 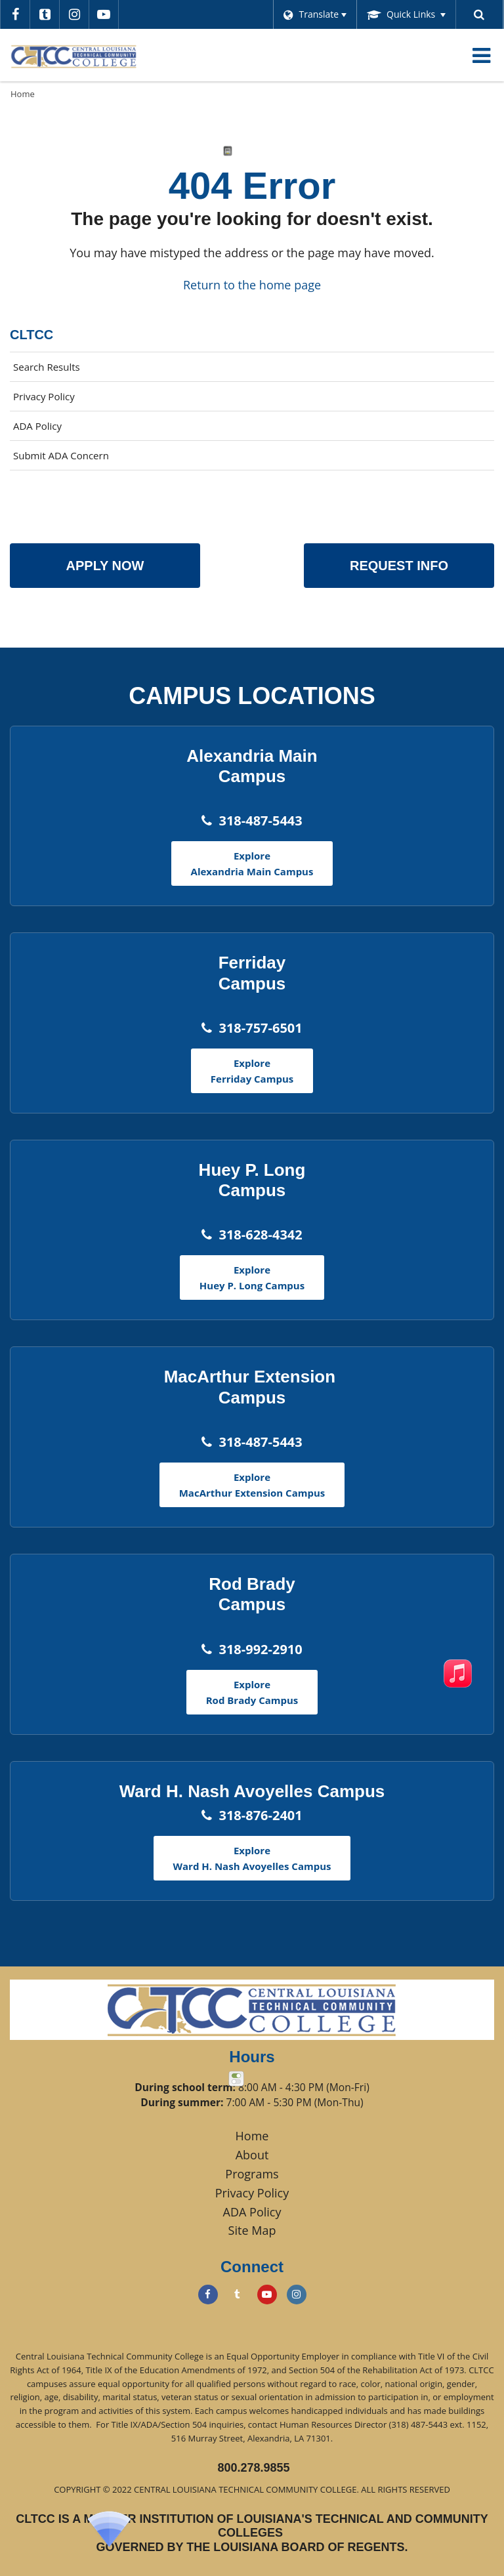 What do you see at coordinates (228, 151) in the screenshot?
I see `sega genesis/32x rom file` at bounding box center [228, 151].